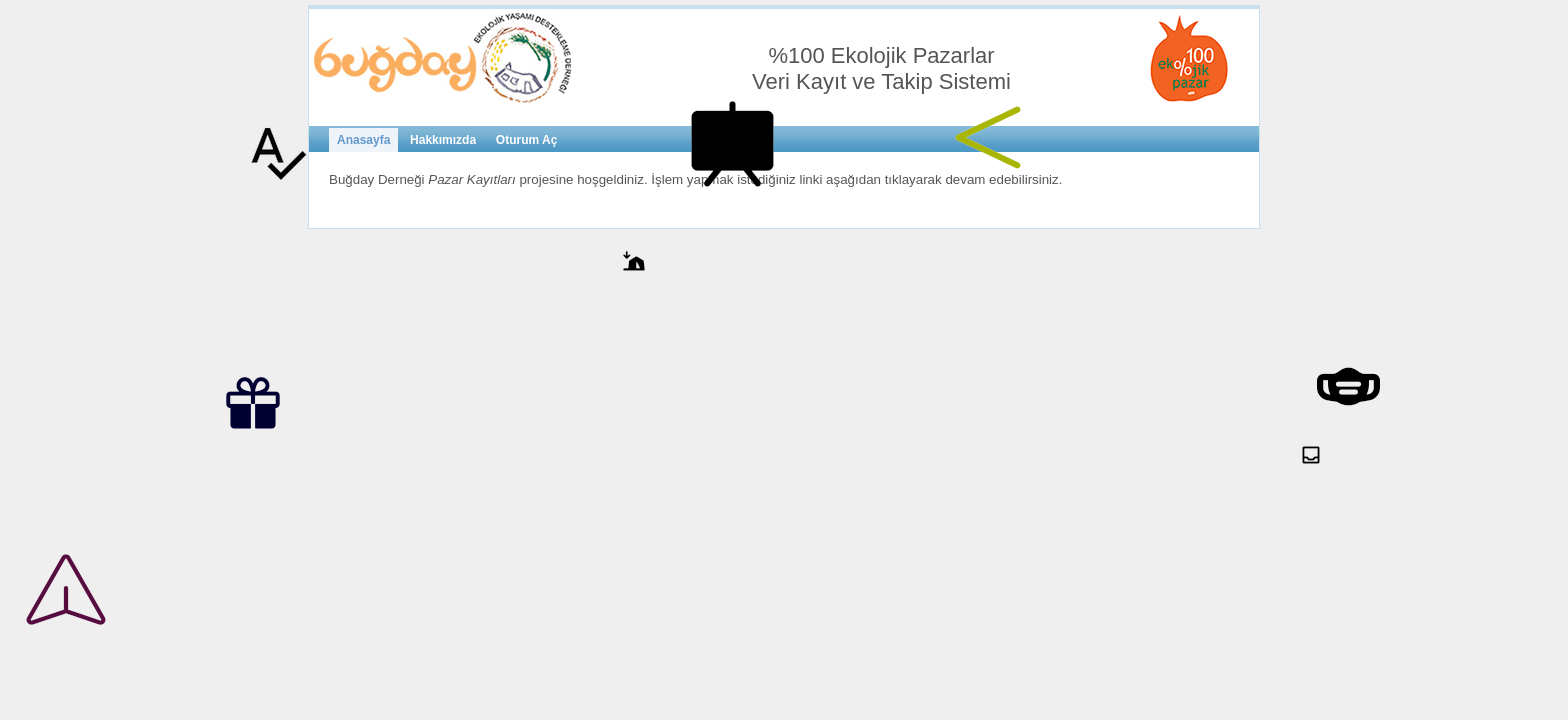 The image size is (1568, 720). Describe the element at coordinates (277, 152) in the screenshot. I see `check spelling and grammar` at that location.